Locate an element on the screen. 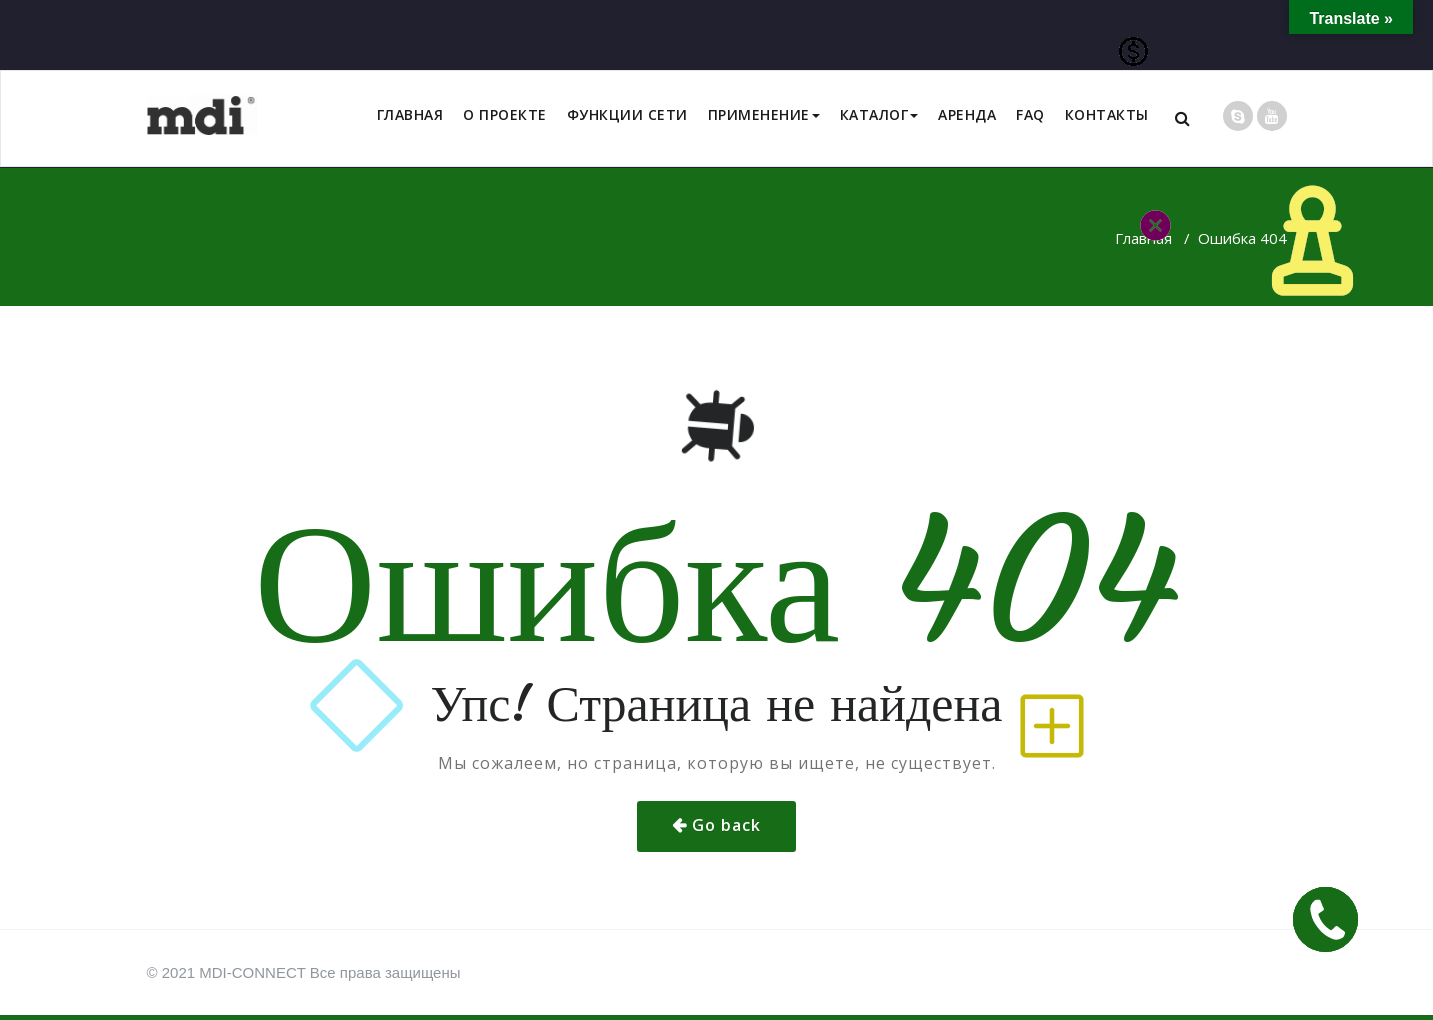  play chess or board games is located at coordinates (1312, 243).